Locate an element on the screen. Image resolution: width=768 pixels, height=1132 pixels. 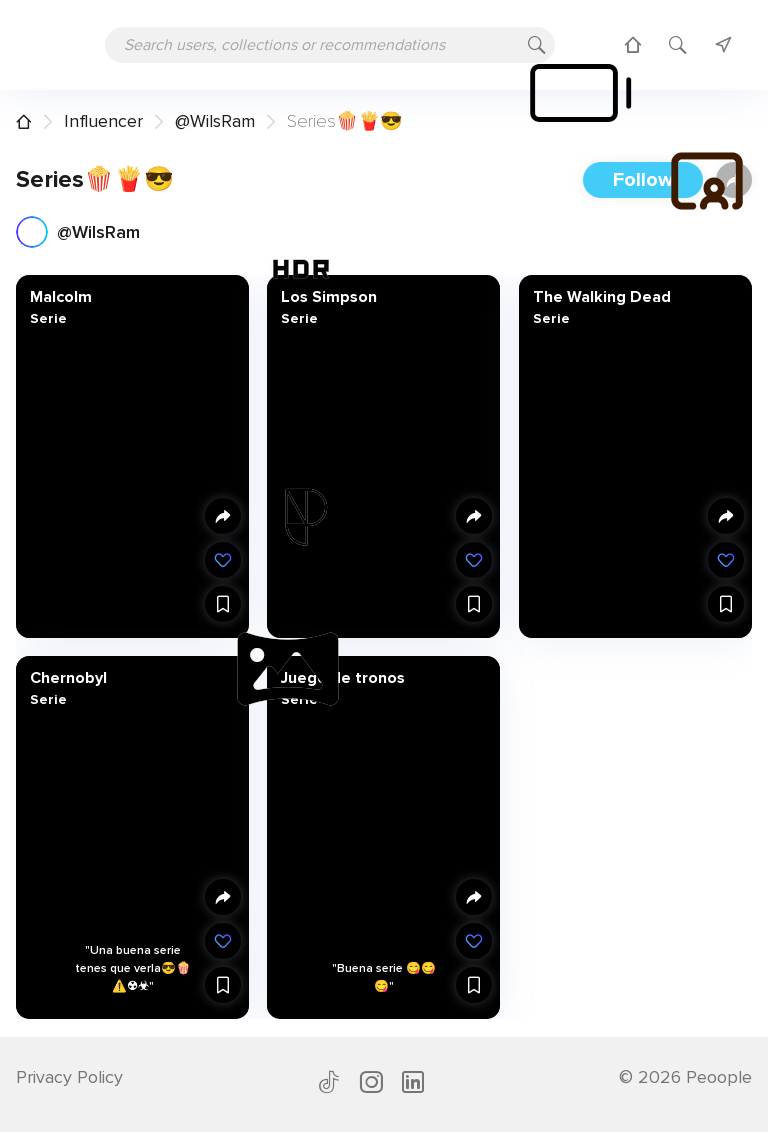
enable HDR mode for photos is located at coordinates (301, 269).